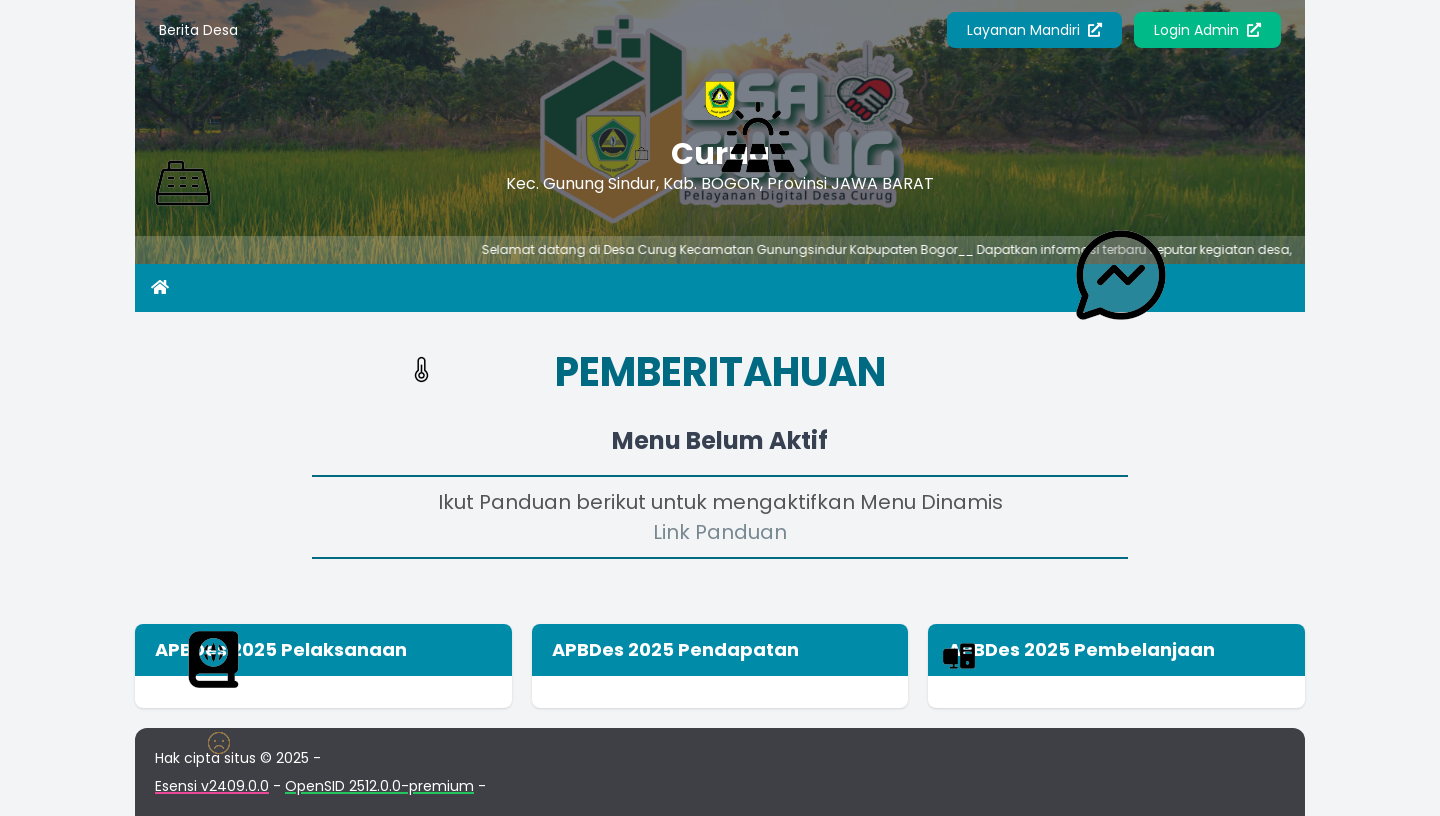  What do you see at coordinates (758, 141) in the screenshot?
I see `view solar panel status or energy production` at bounding box center [758, 141].